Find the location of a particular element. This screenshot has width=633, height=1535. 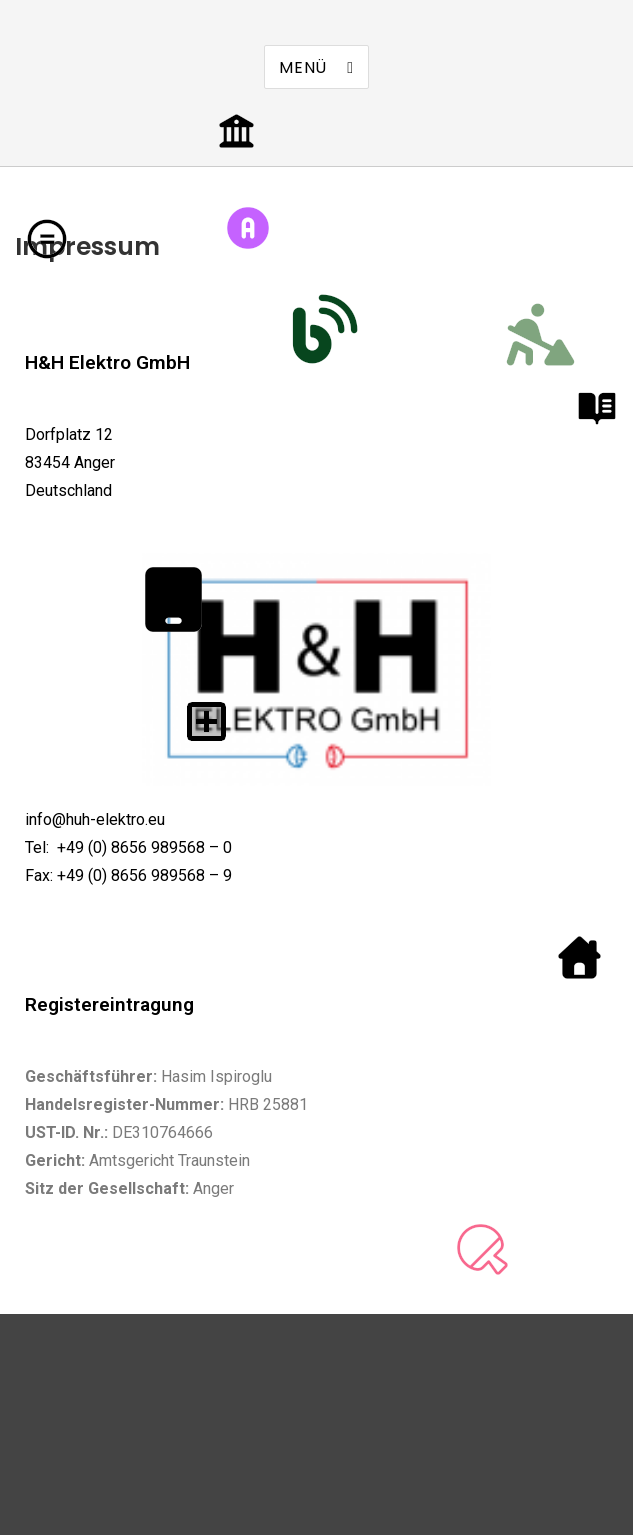

access blog or publishing platform is located at coordinates (323, 329).